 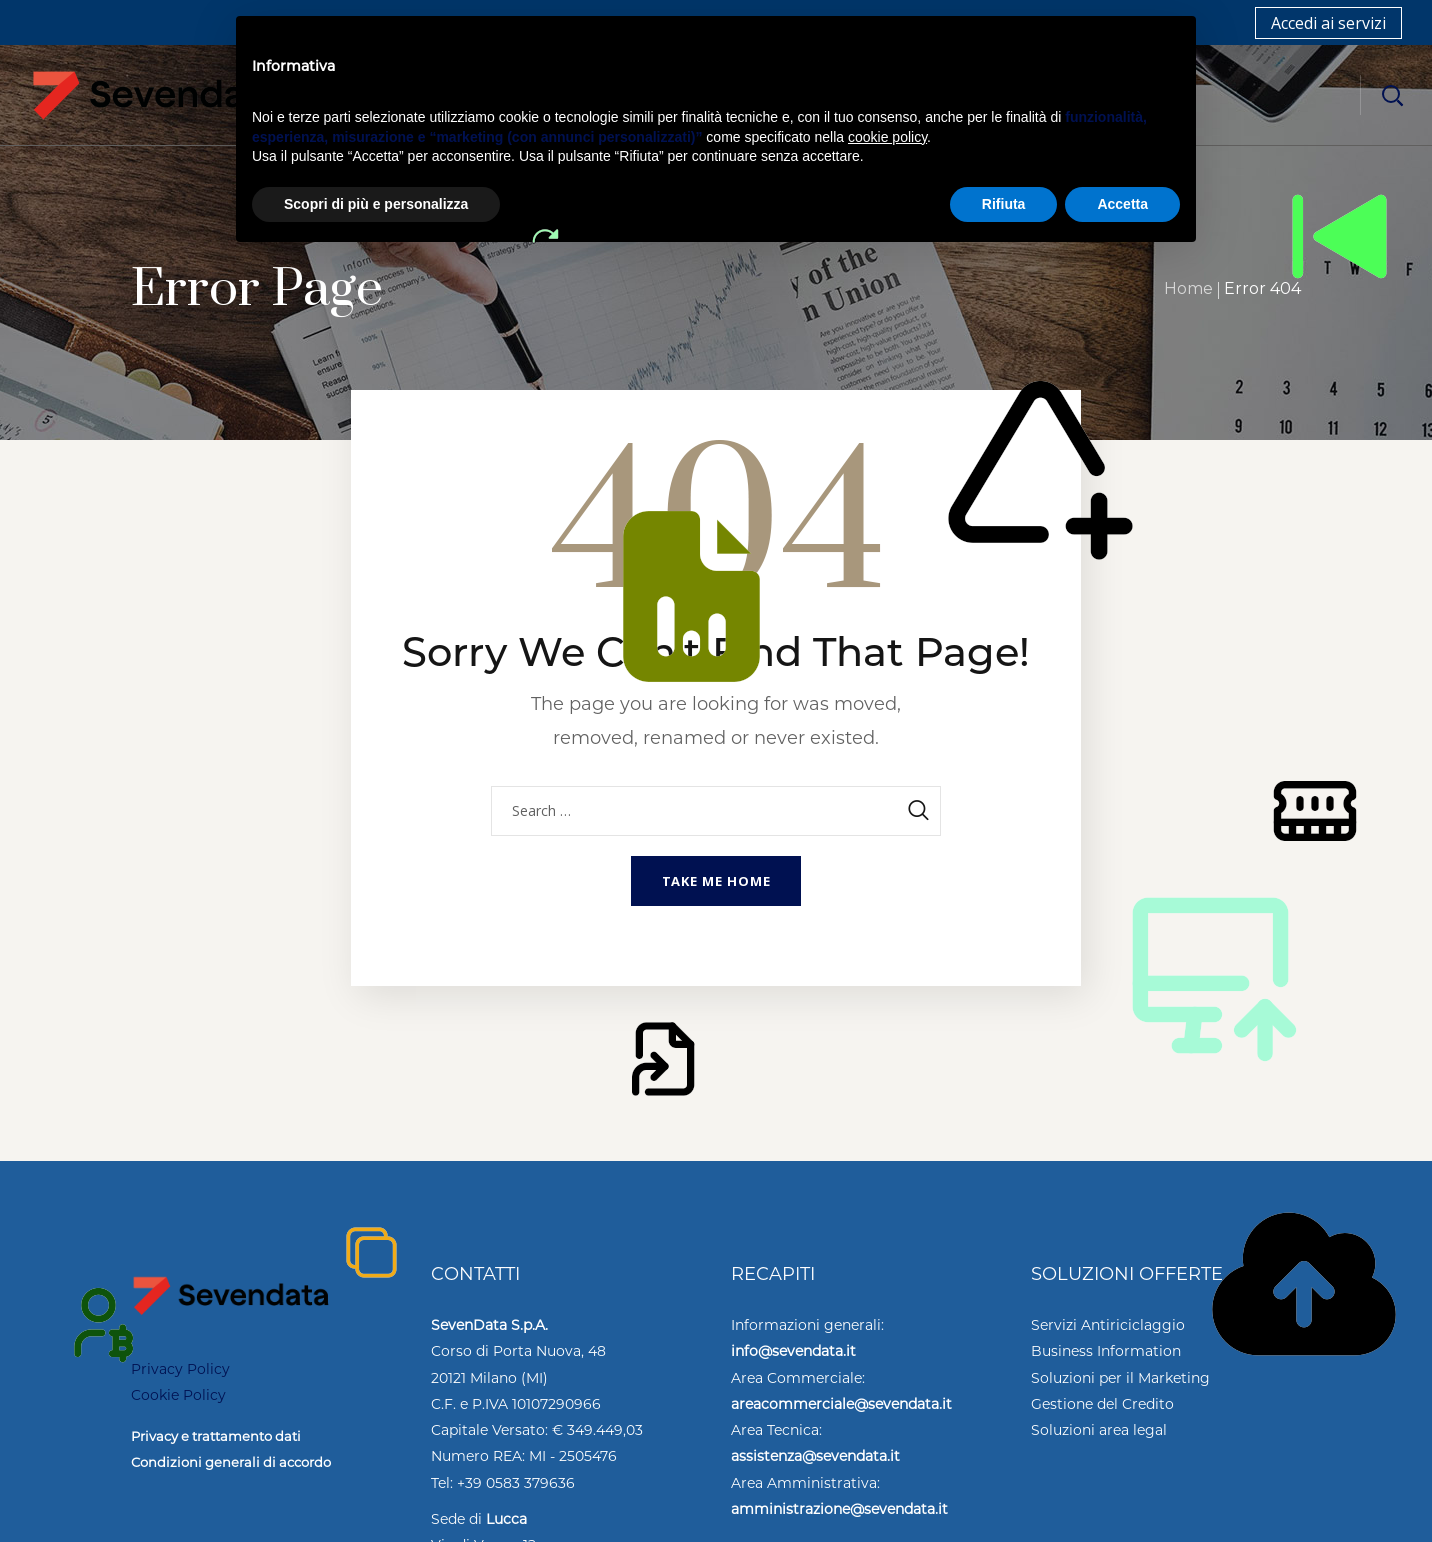 What do you see at coordinates (1304, 1284) in the screenshot?
I see `upload a file to the cloud` at bounding box center [1304, 1284].